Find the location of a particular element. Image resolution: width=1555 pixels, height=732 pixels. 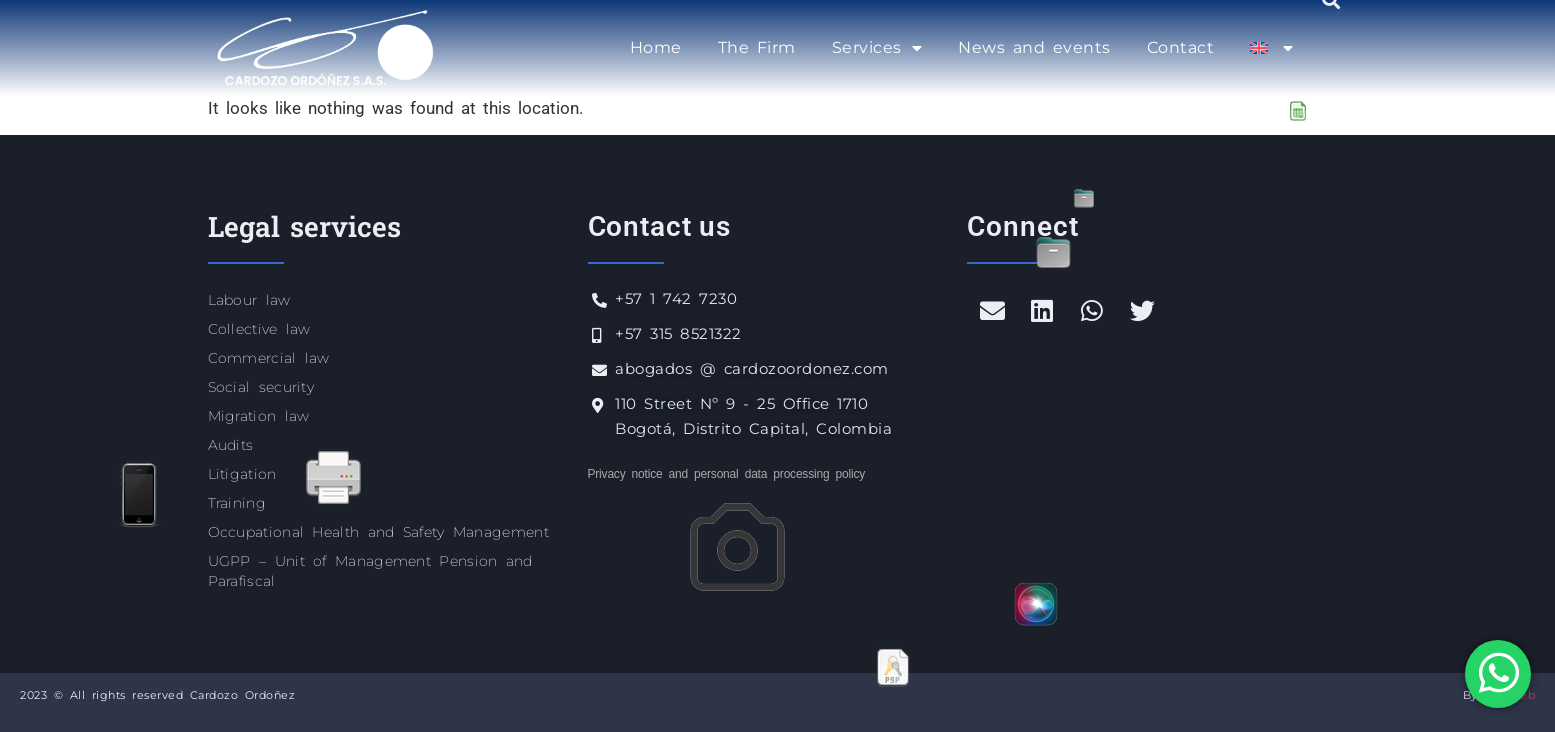

open the camera app is located at coordinates (737, 550).